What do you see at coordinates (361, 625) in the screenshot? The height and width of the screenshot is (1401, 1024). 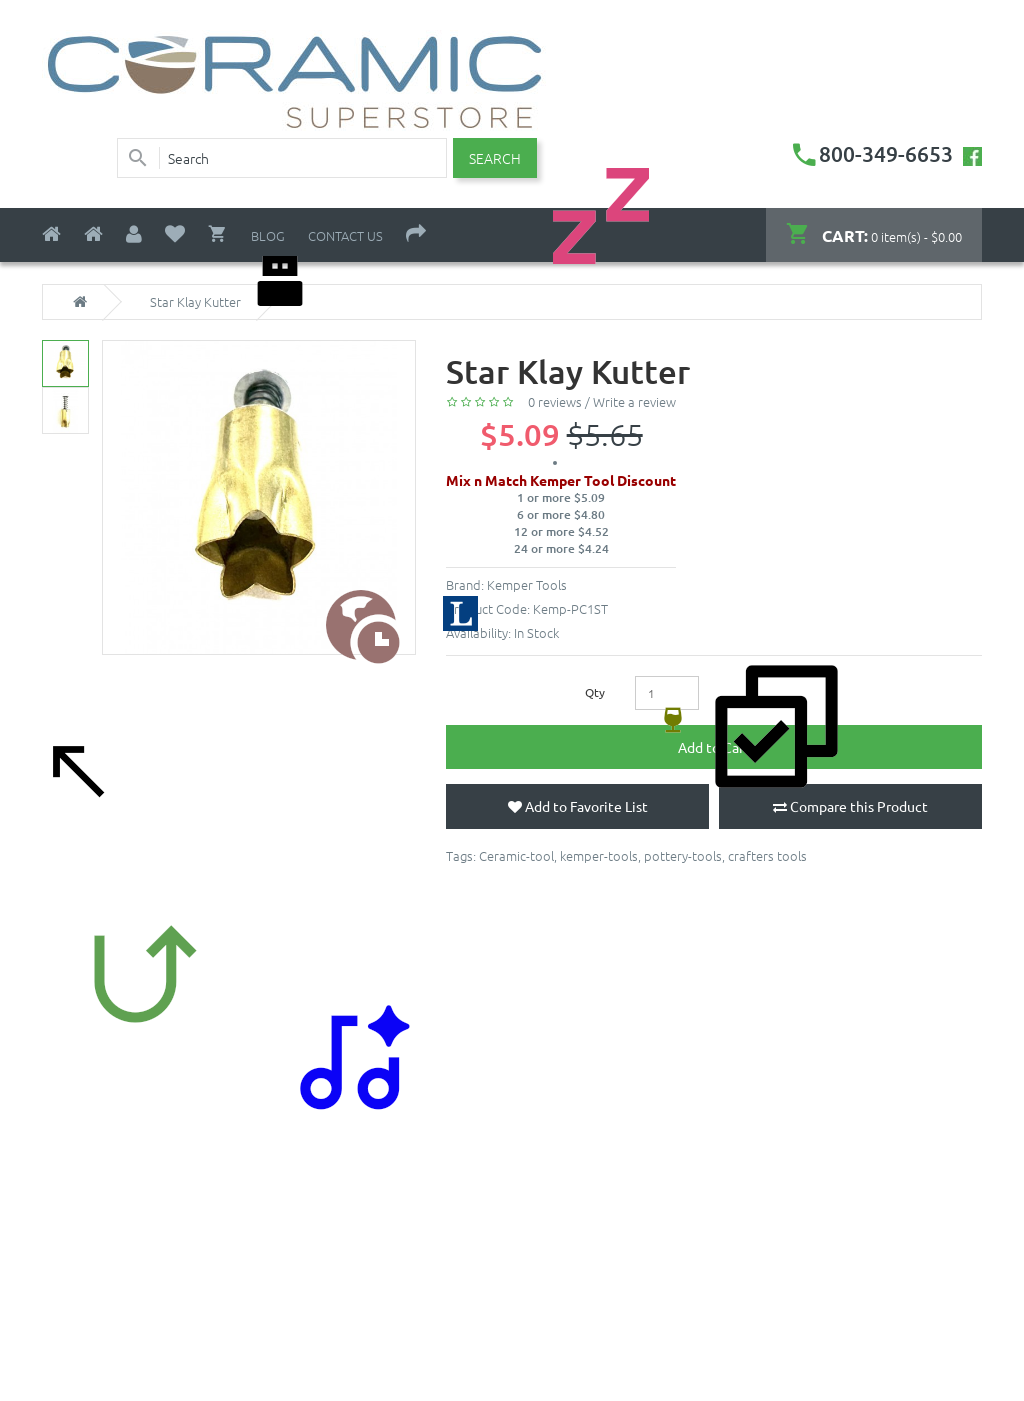 I see `view or set time zone settings` at bounding box center [361, 625].